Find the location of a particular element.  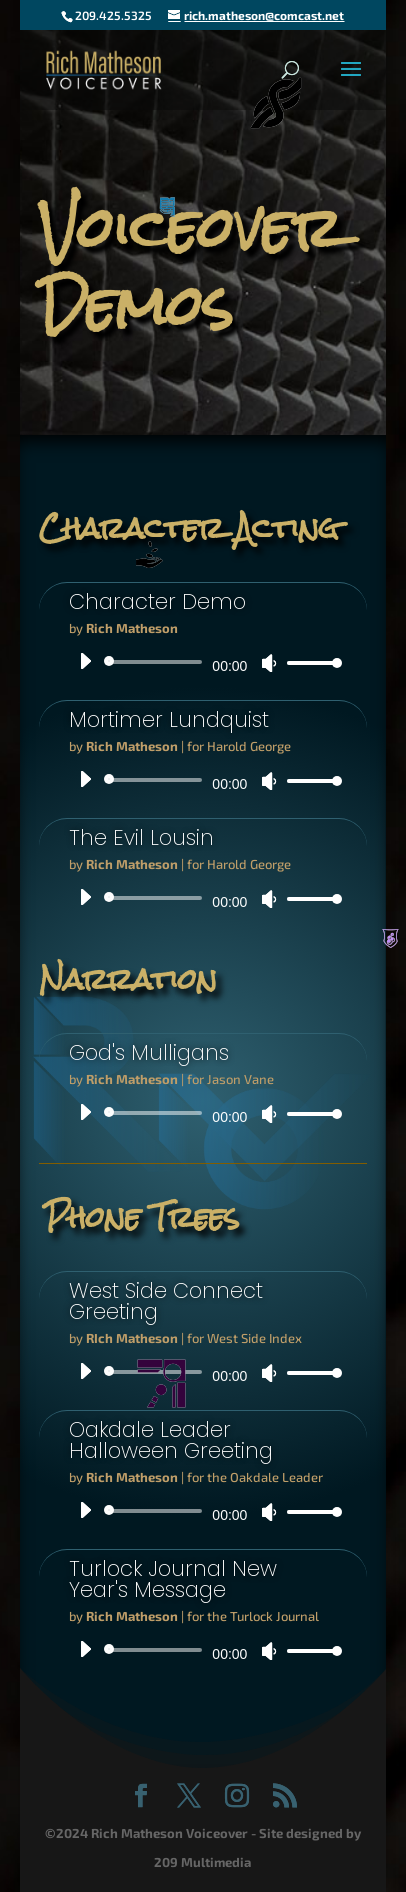

indicates a connection or link between items is located at coordinates (276, 103).